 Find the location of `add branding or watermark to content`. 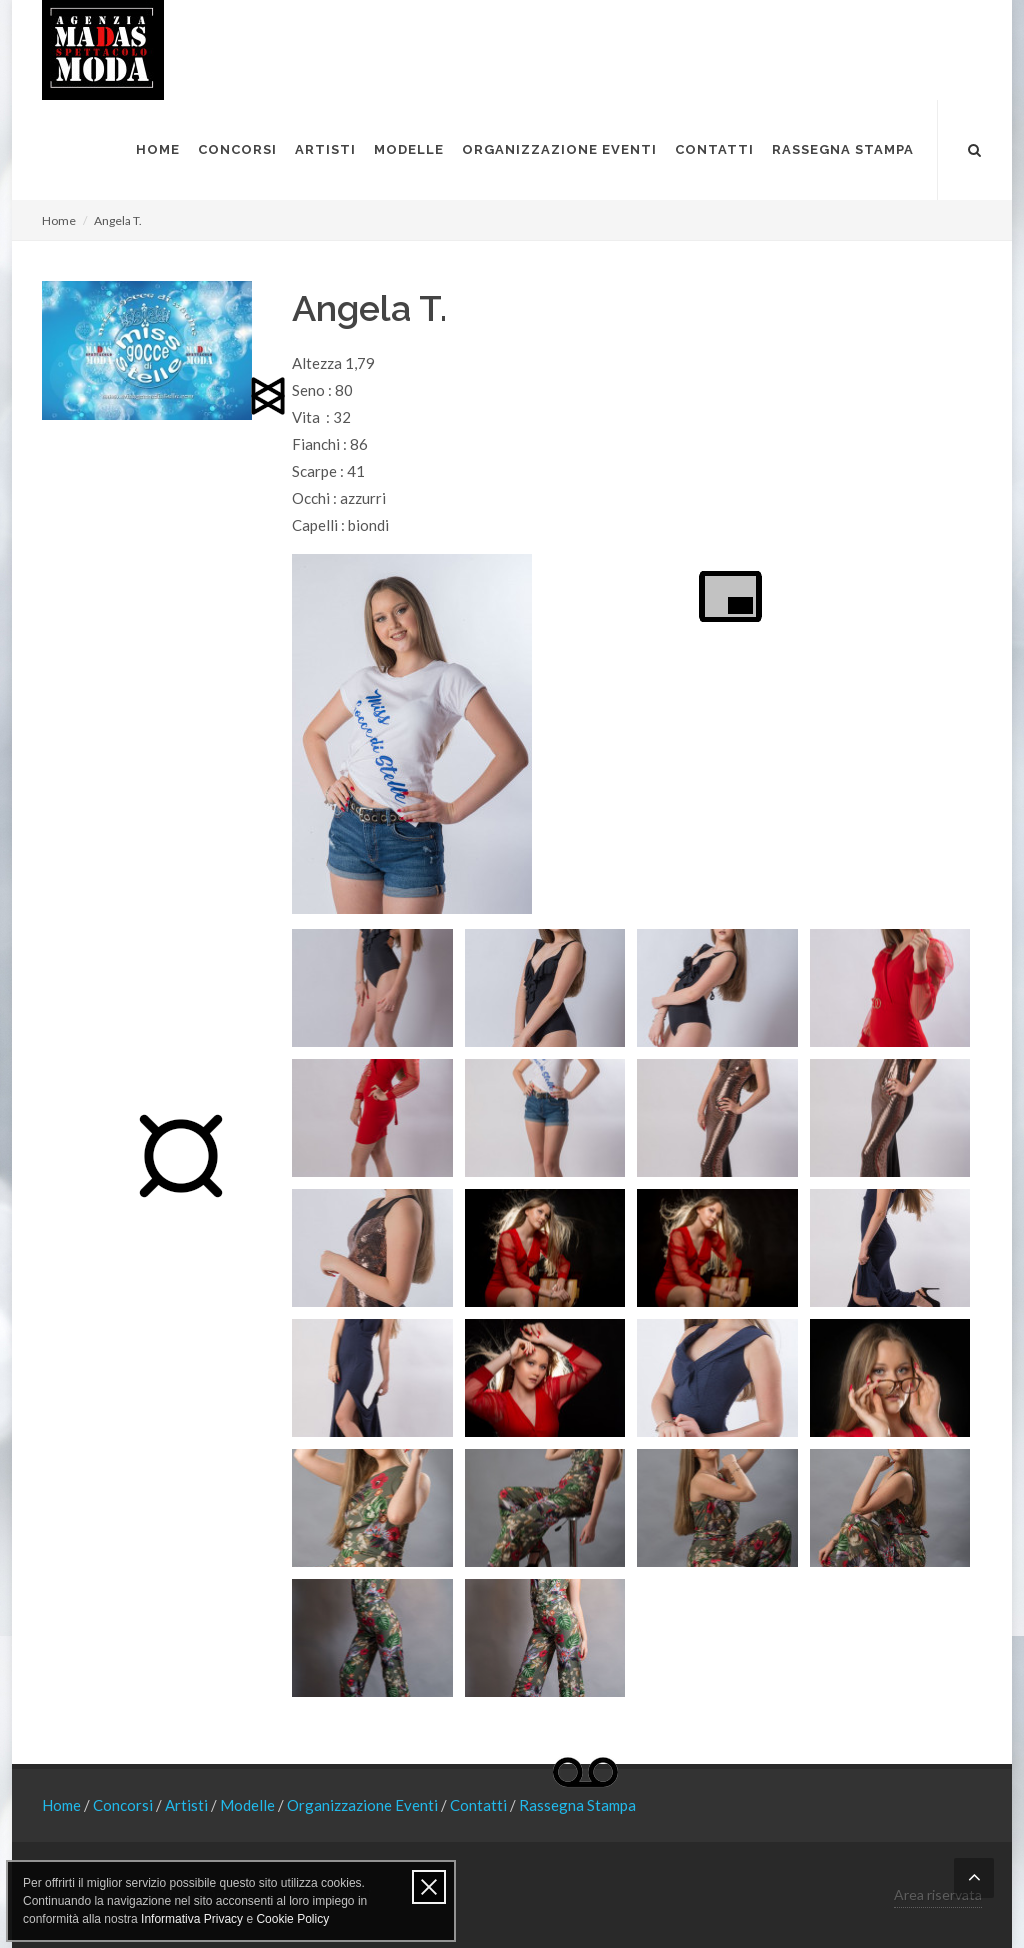

add branding or watermark to content is located at coordinates (730, 596).